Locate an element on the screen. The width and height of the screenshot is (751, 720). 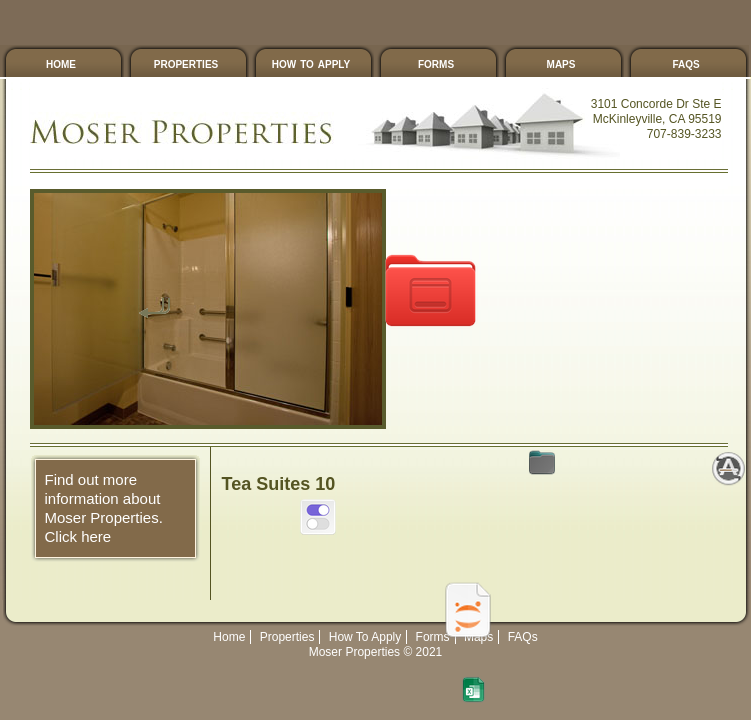
open a microsoft excel spreadsheet file is located at coordinates (473, 689).